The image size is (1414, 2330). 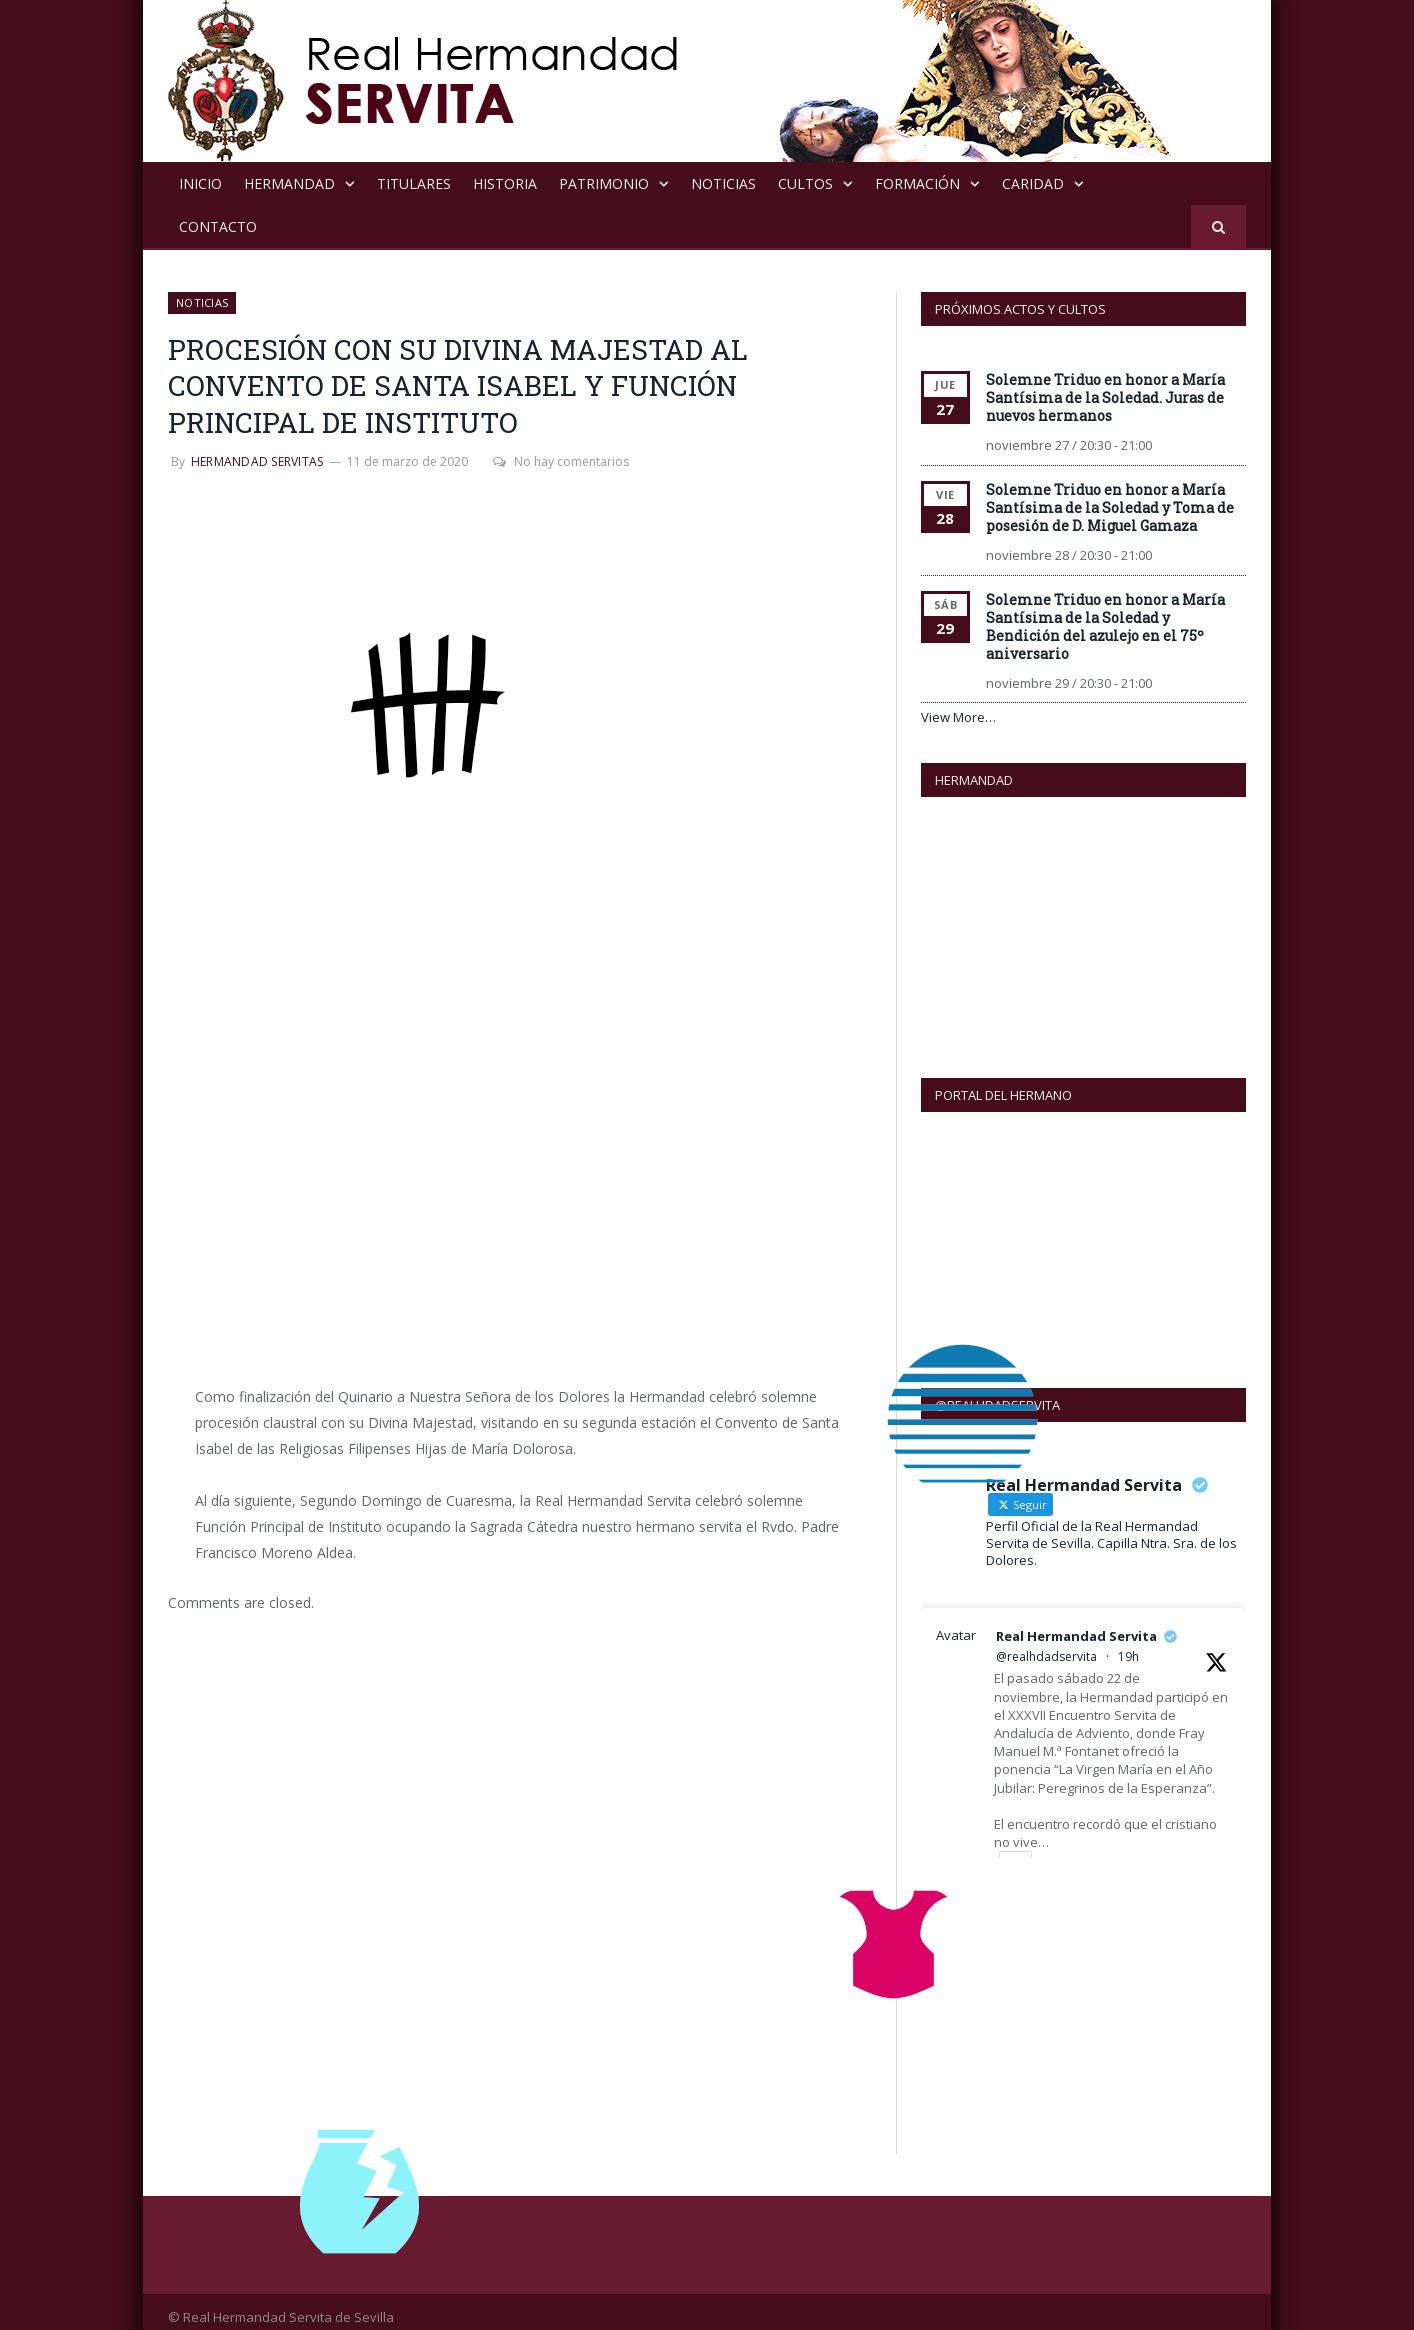 What do you see at coordinates (359, 2191) in the screenshot?
I see `indicates a broken or damaged item` at bounding box center [359, 2191].